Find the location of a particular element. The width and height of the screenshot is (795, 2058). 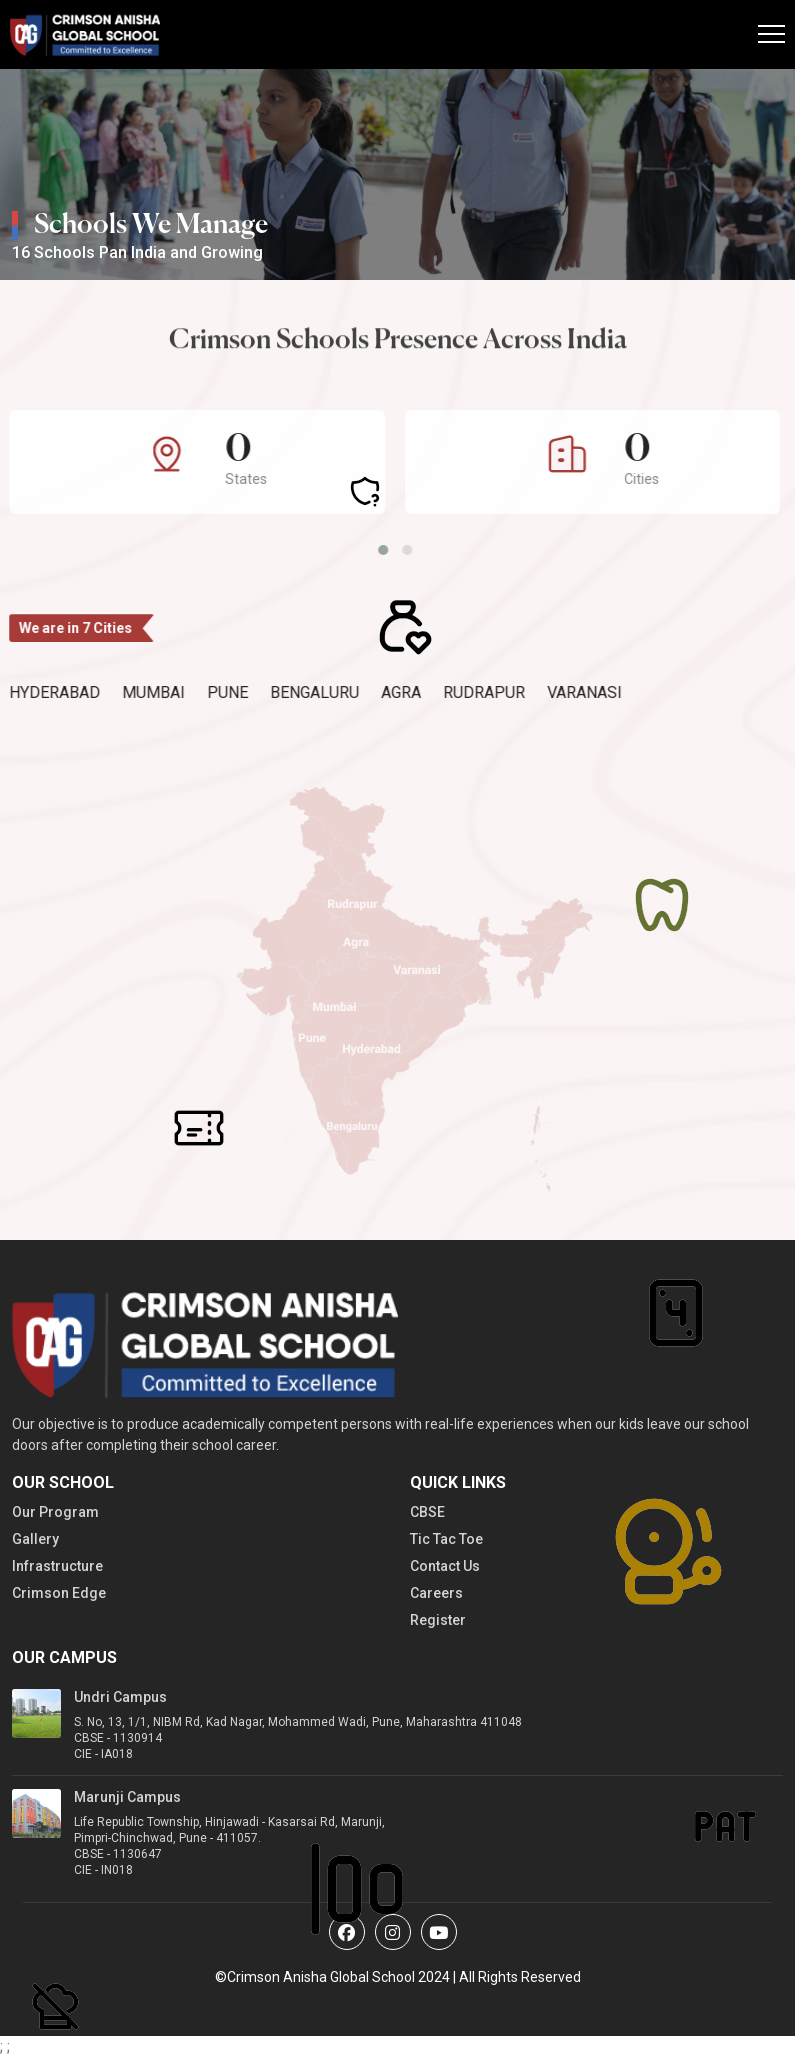

view your tickets or passes is located at coordinates (199, 1128).